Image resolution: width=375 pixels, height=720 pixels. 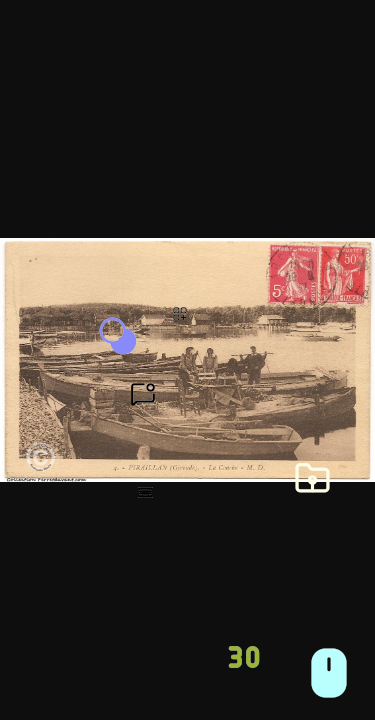 I want to click on mouse input device indicator, so click(x=329, y=673).